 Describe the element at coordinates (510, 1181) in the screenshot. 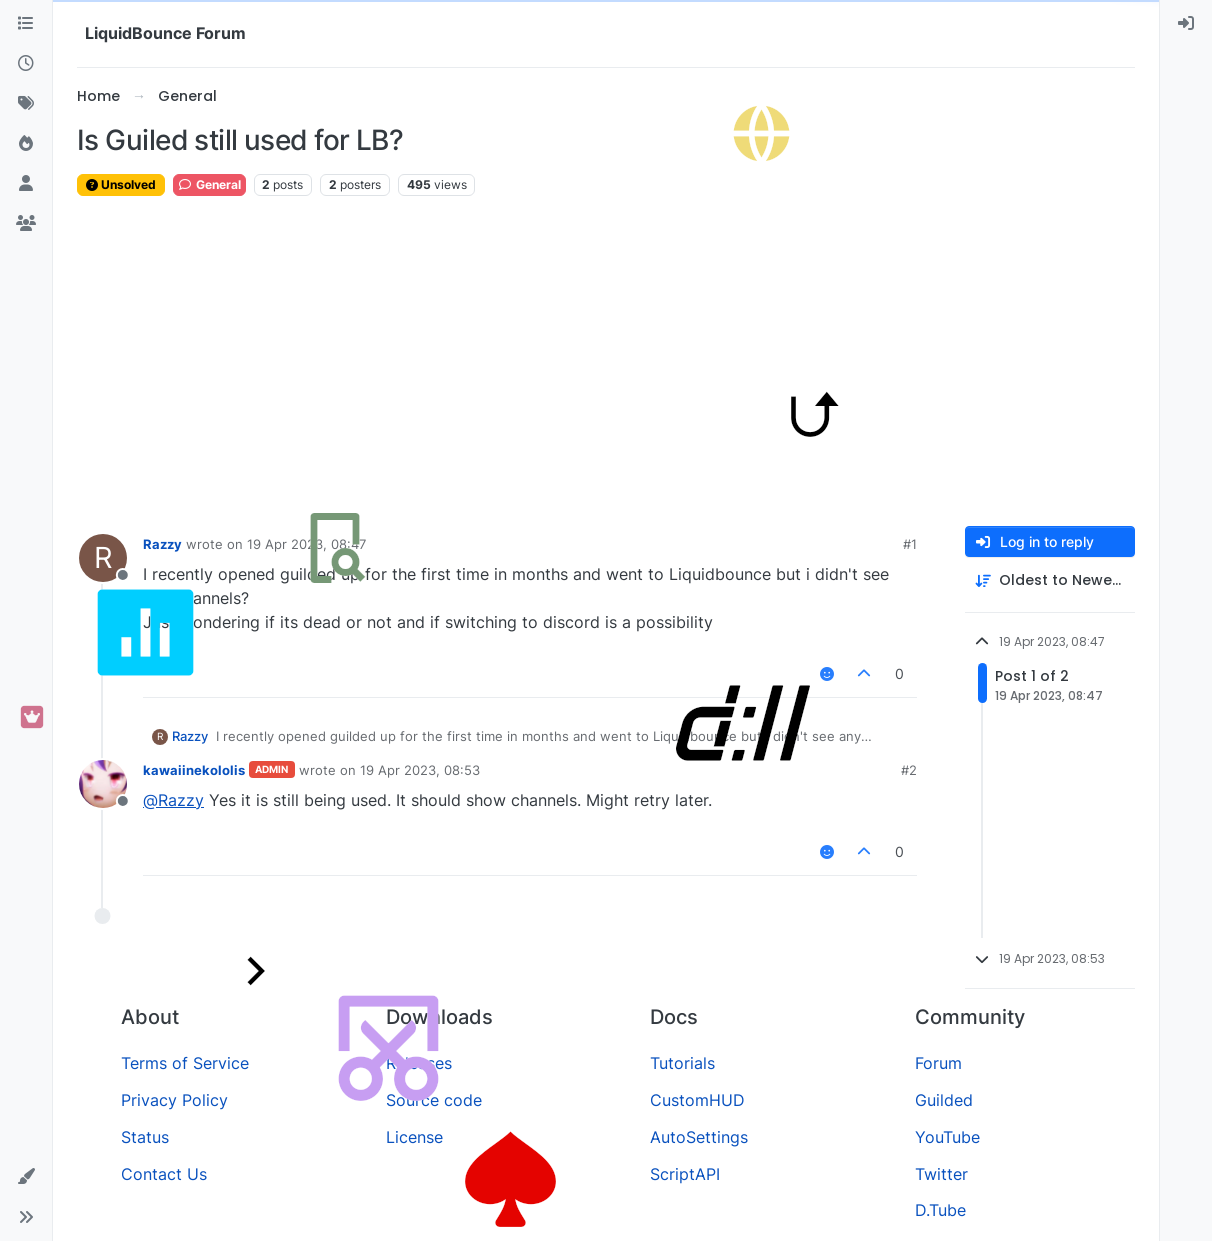

I see `spades suit symbol for card games` at that location.